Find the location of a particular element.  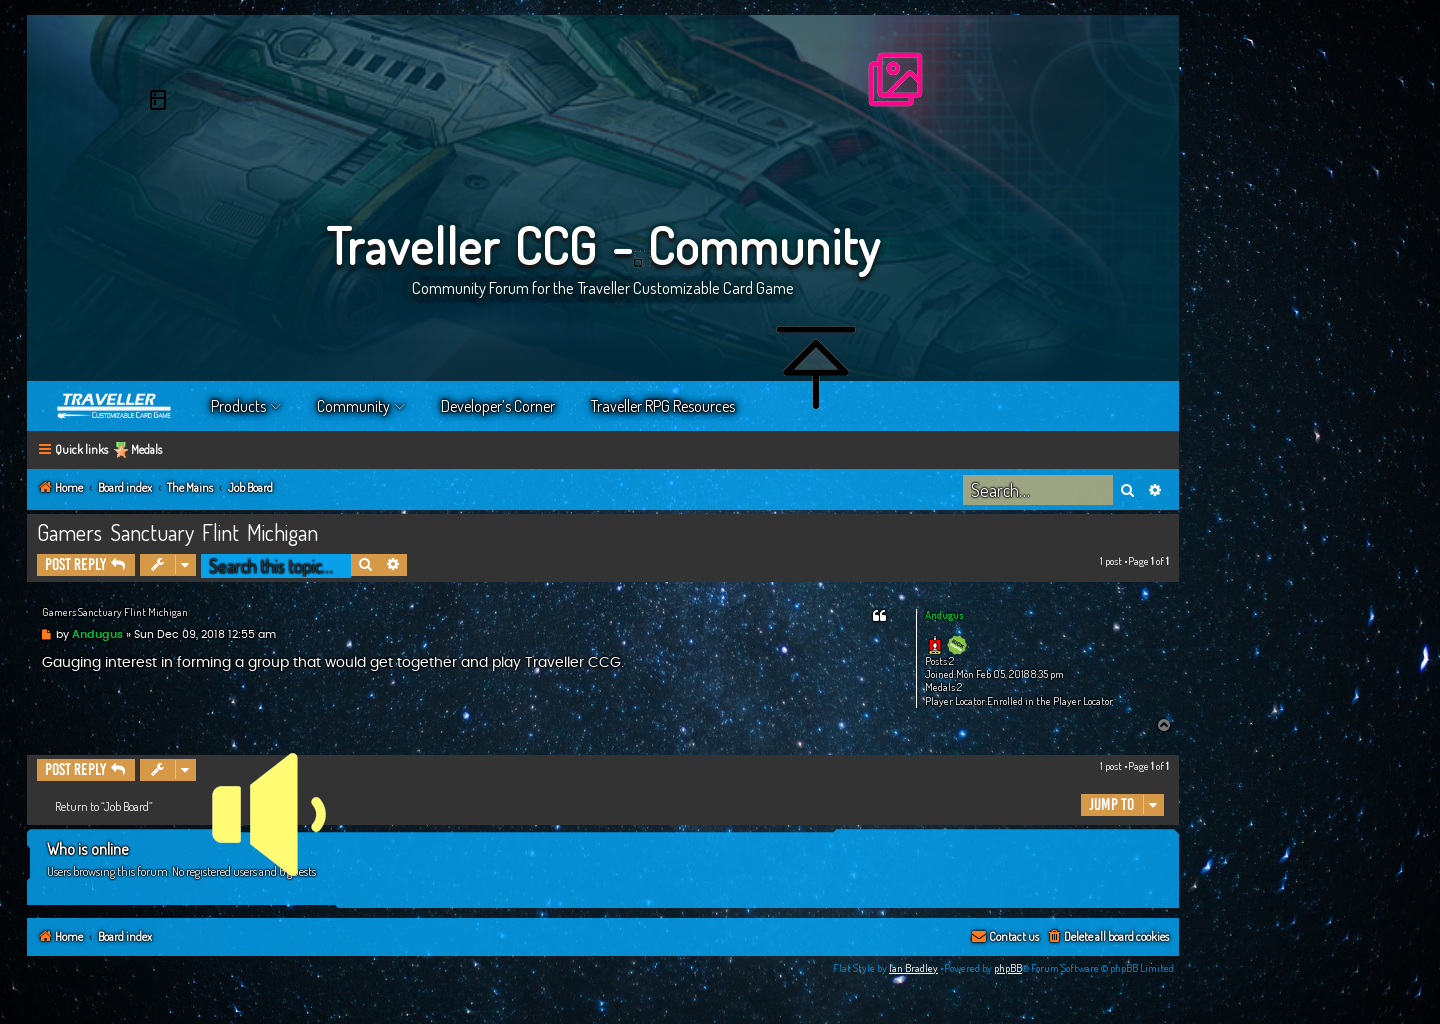

adjust volume to low level is located at coordinates (278, 814).